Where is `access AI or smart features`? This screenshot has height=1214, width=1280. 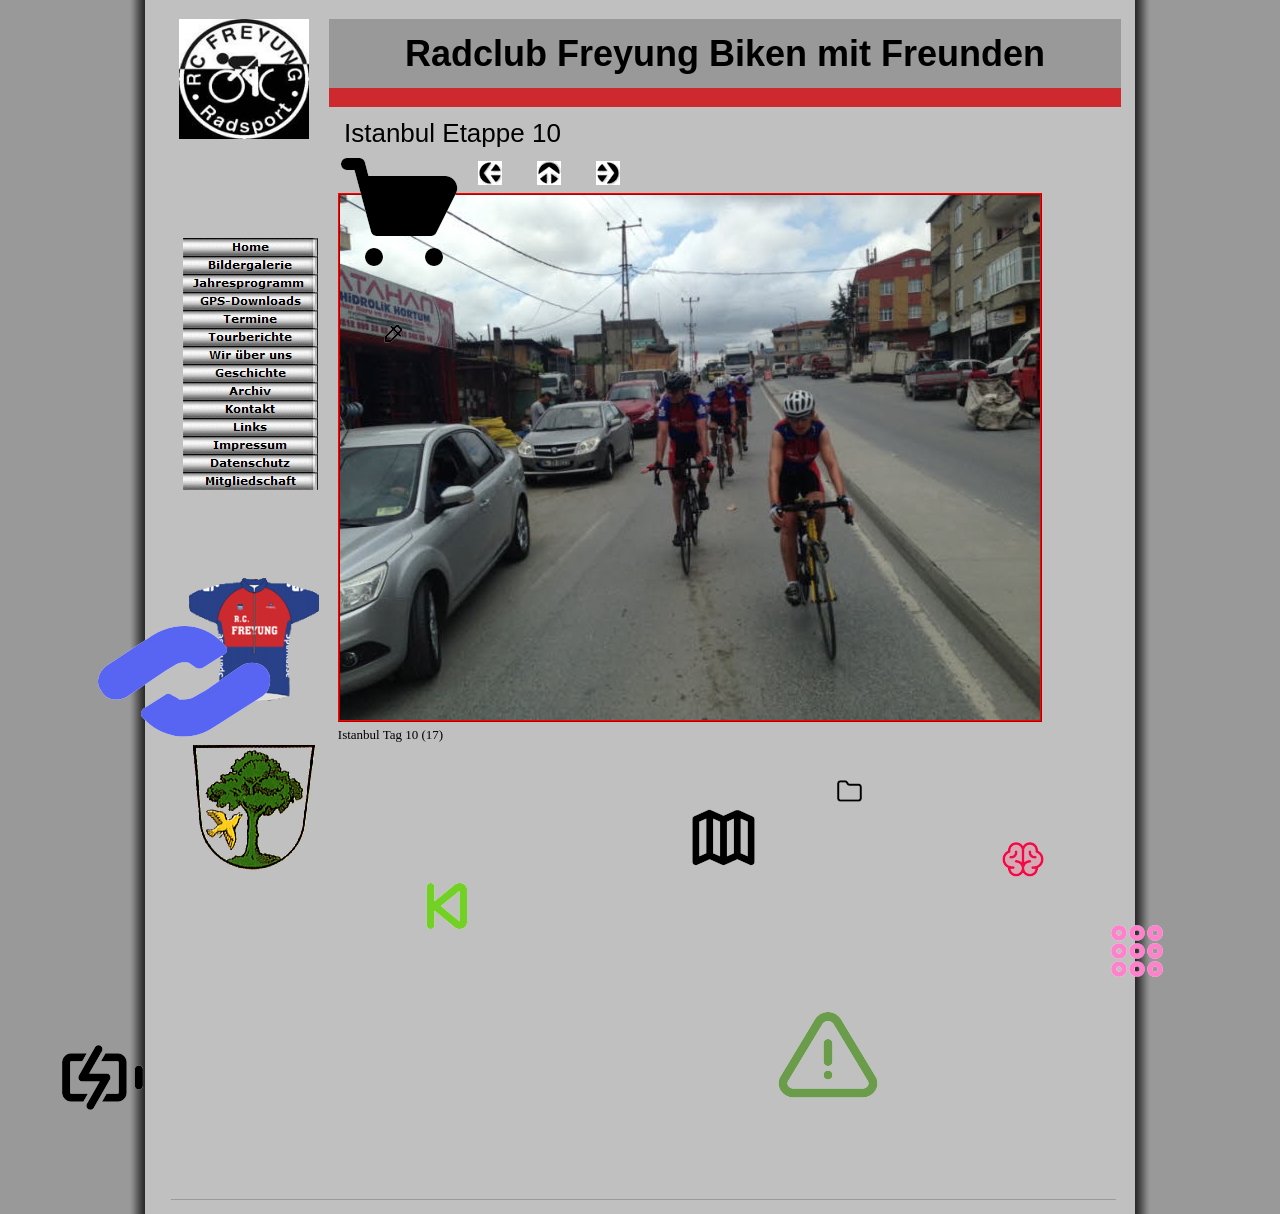 access AI or smart features is located at coordinates (1023, 860).